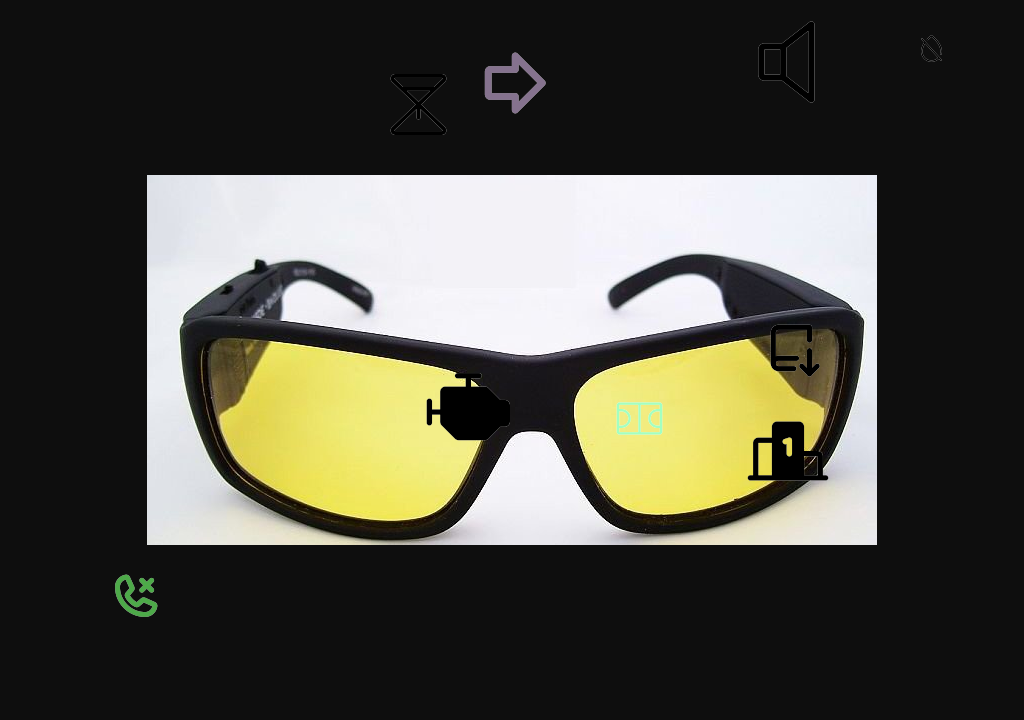  I want to click on end or reject a phone call, so click(137, 595).